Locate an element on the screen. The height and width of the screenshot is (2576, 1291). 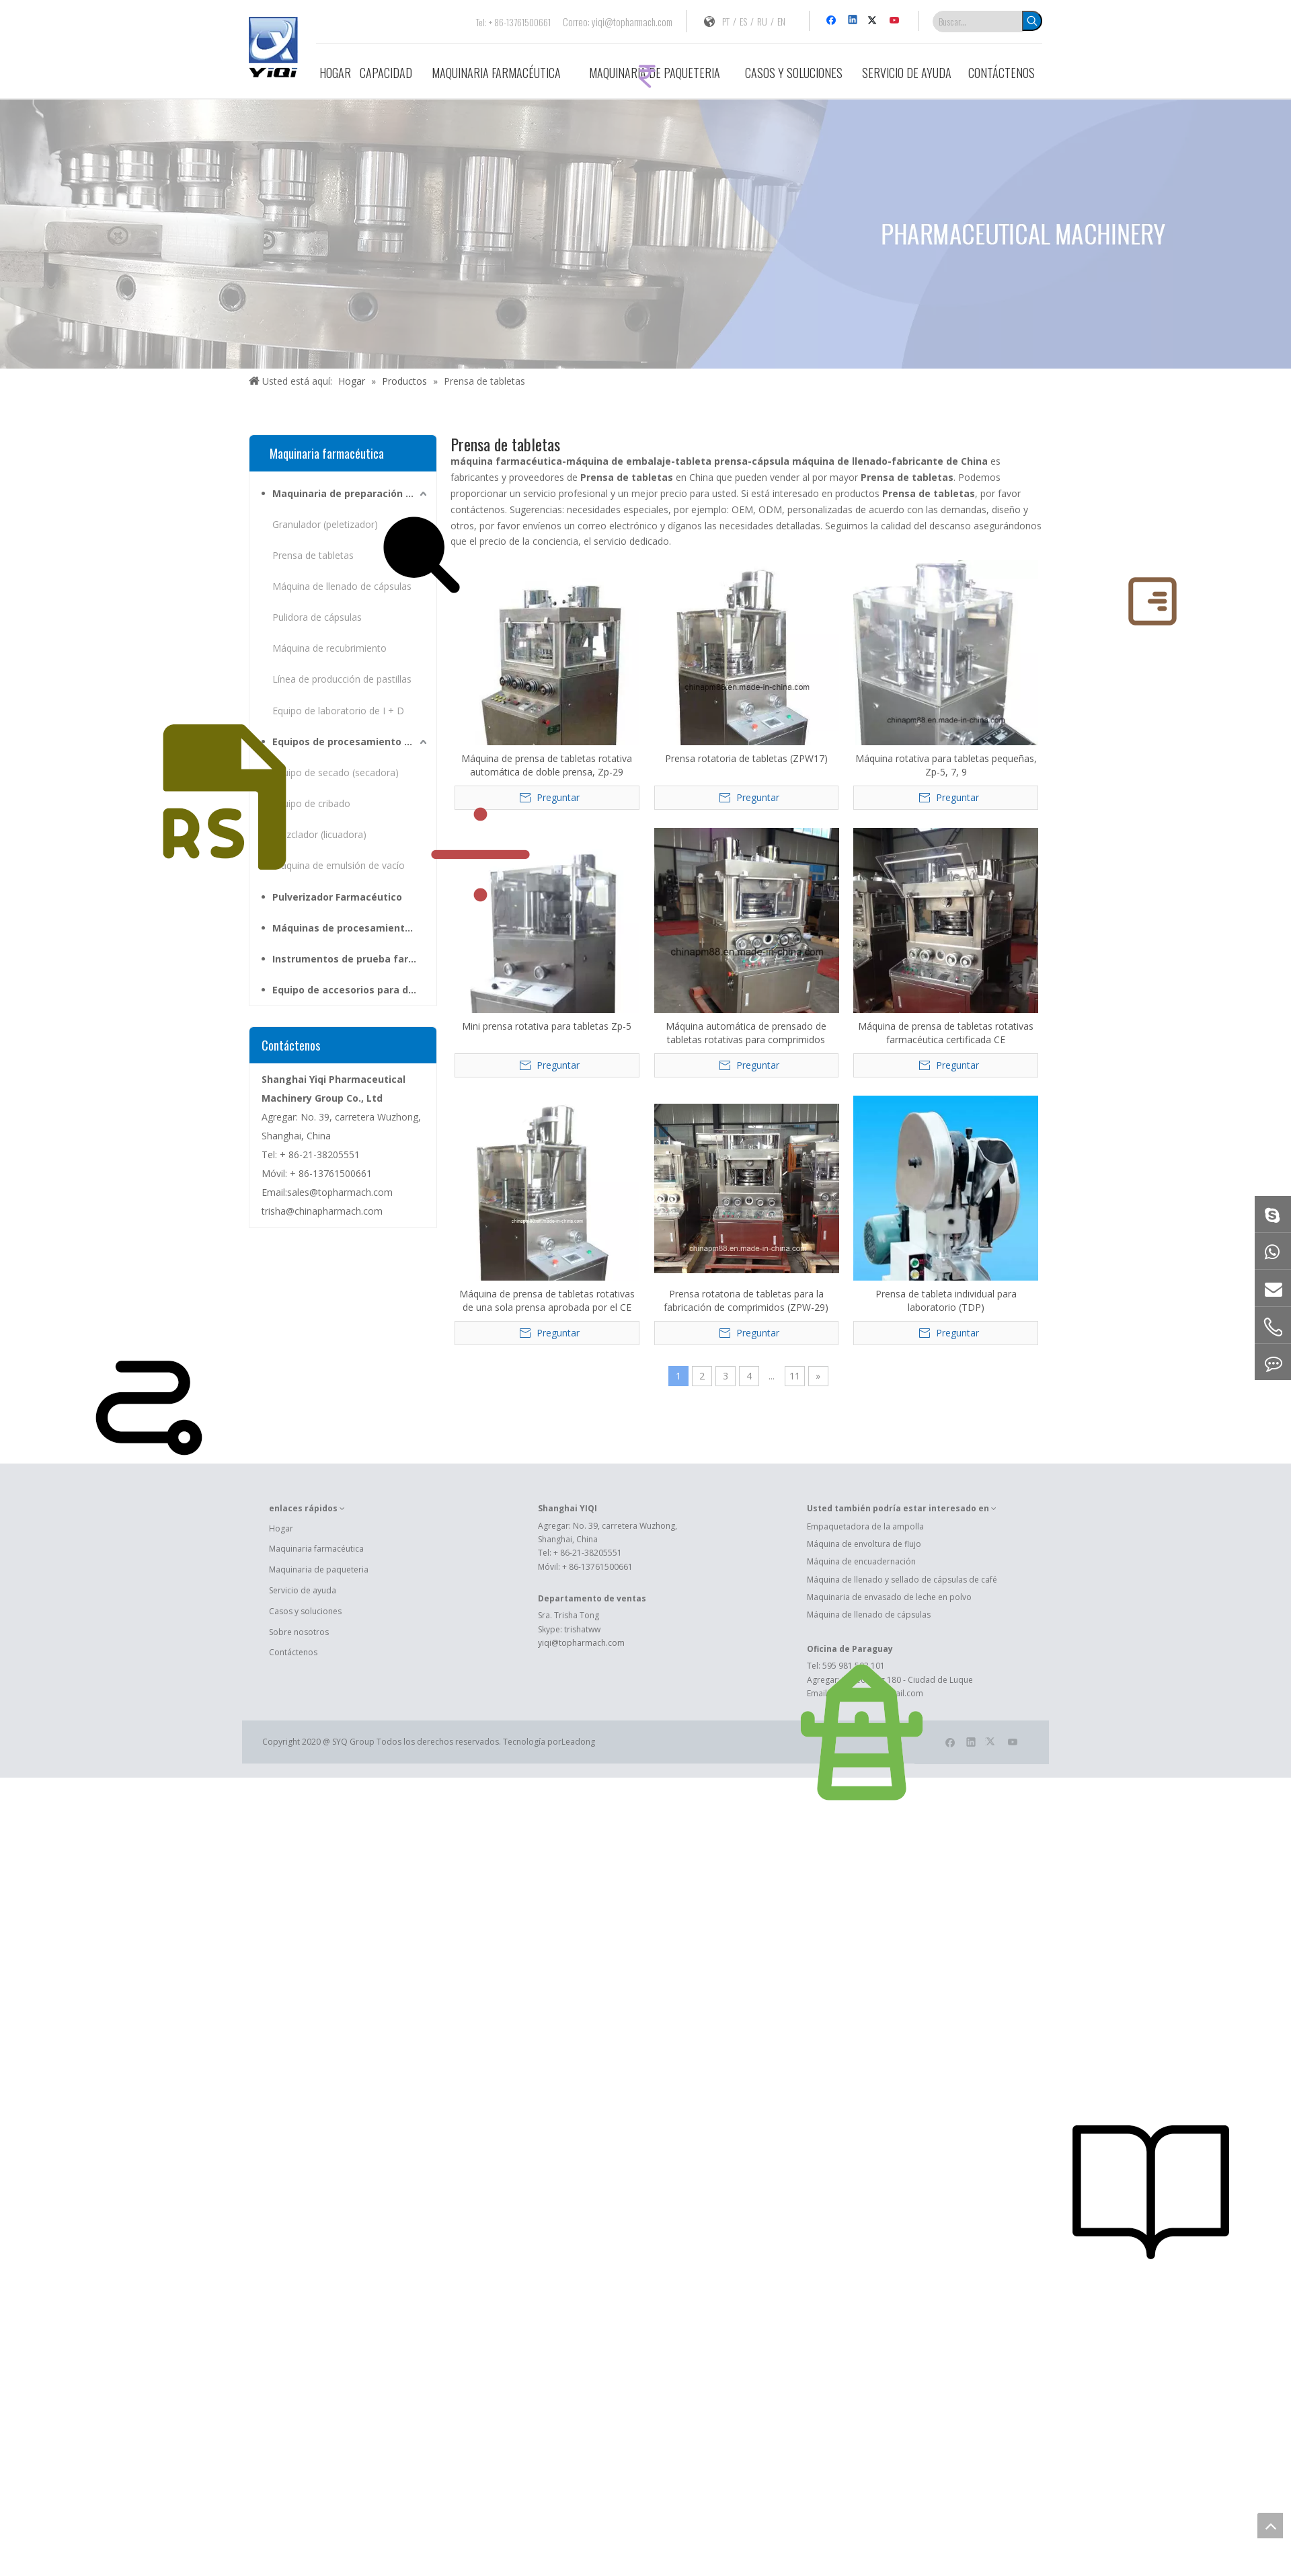
view or edit a route path is located at coordinates (149, 1402).